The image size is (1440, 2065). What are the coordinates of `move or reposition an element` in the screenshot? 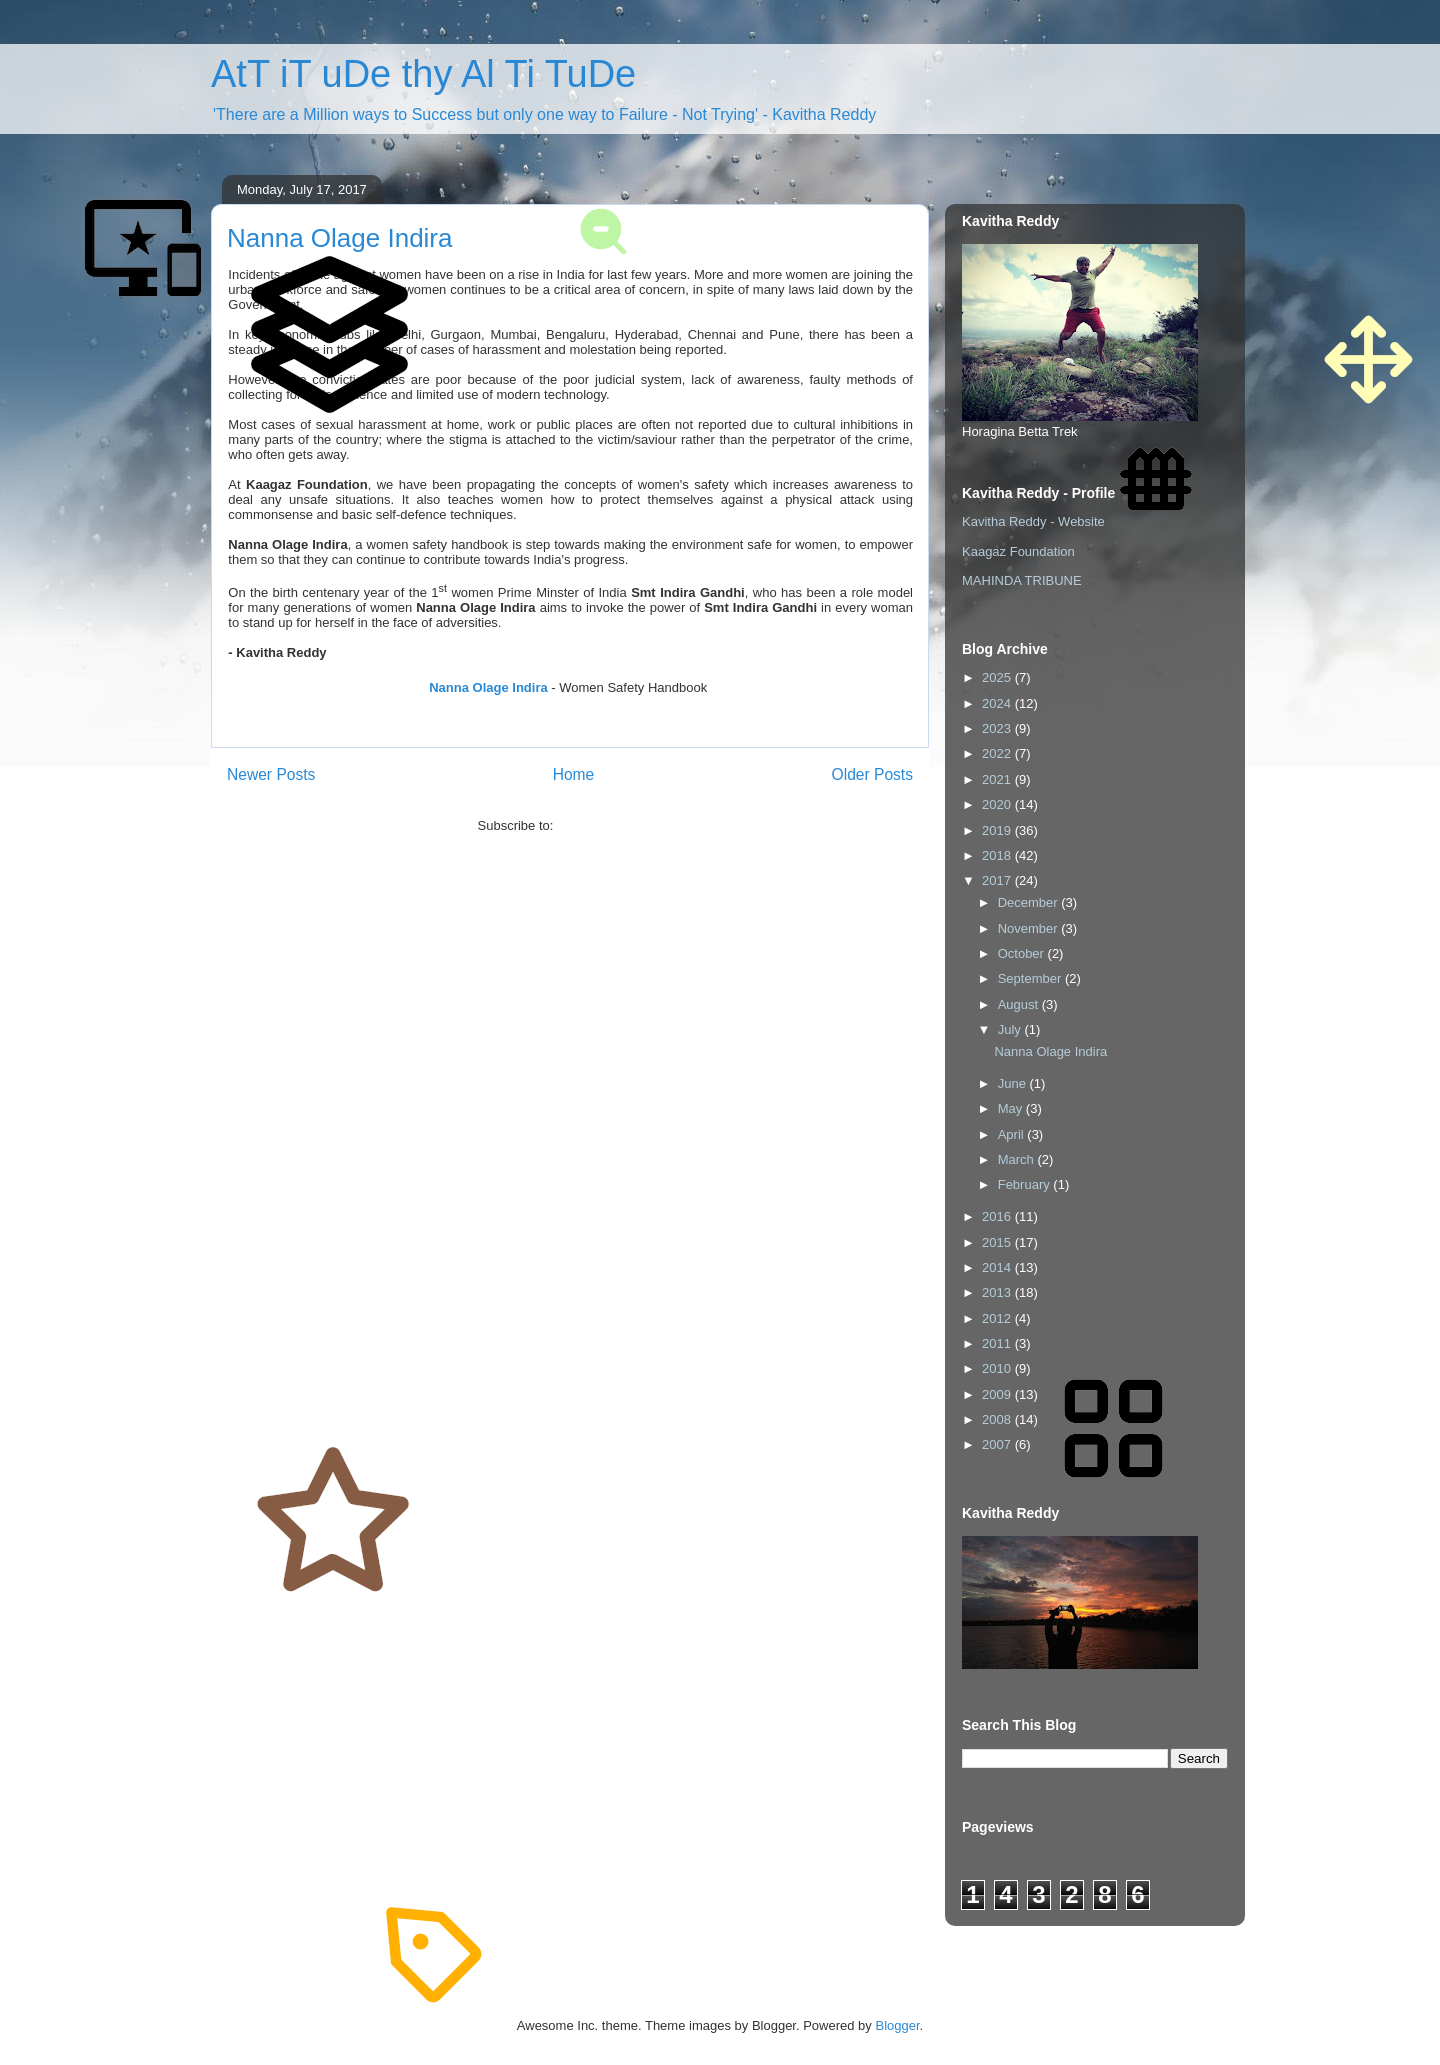 It's located at (1368, 359).